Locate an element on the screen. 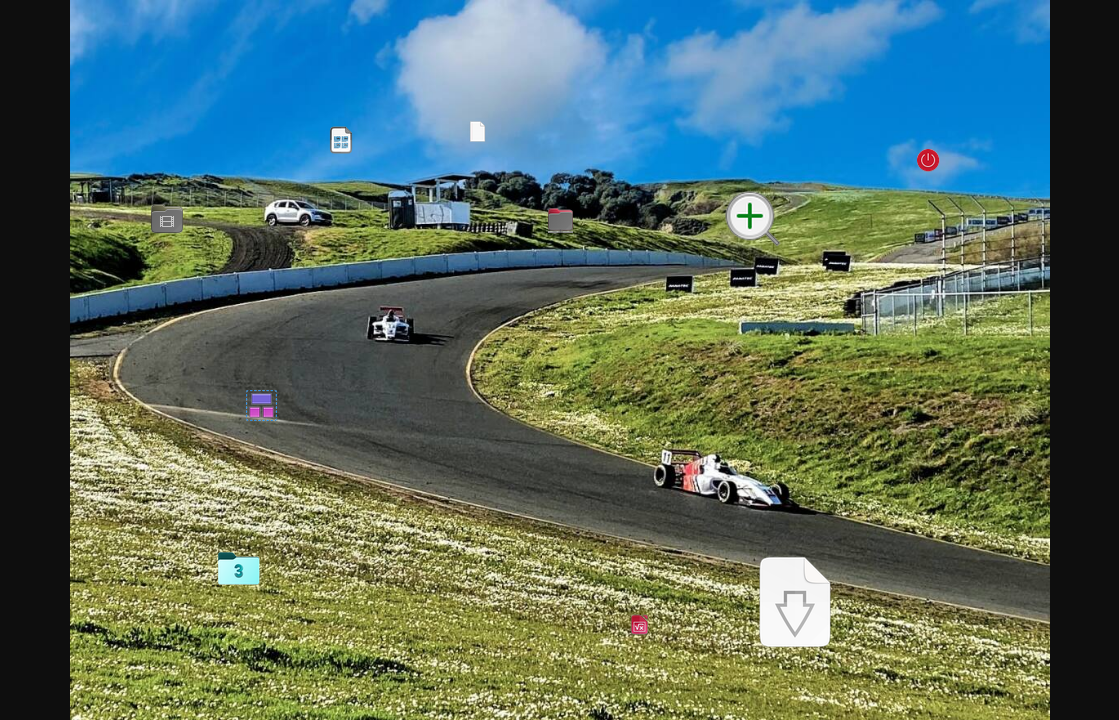 Image resolution: width=1119 pixels, height=720 pixels. folder containing autodesk 3ds max project files is located at coordinates (238, 569).